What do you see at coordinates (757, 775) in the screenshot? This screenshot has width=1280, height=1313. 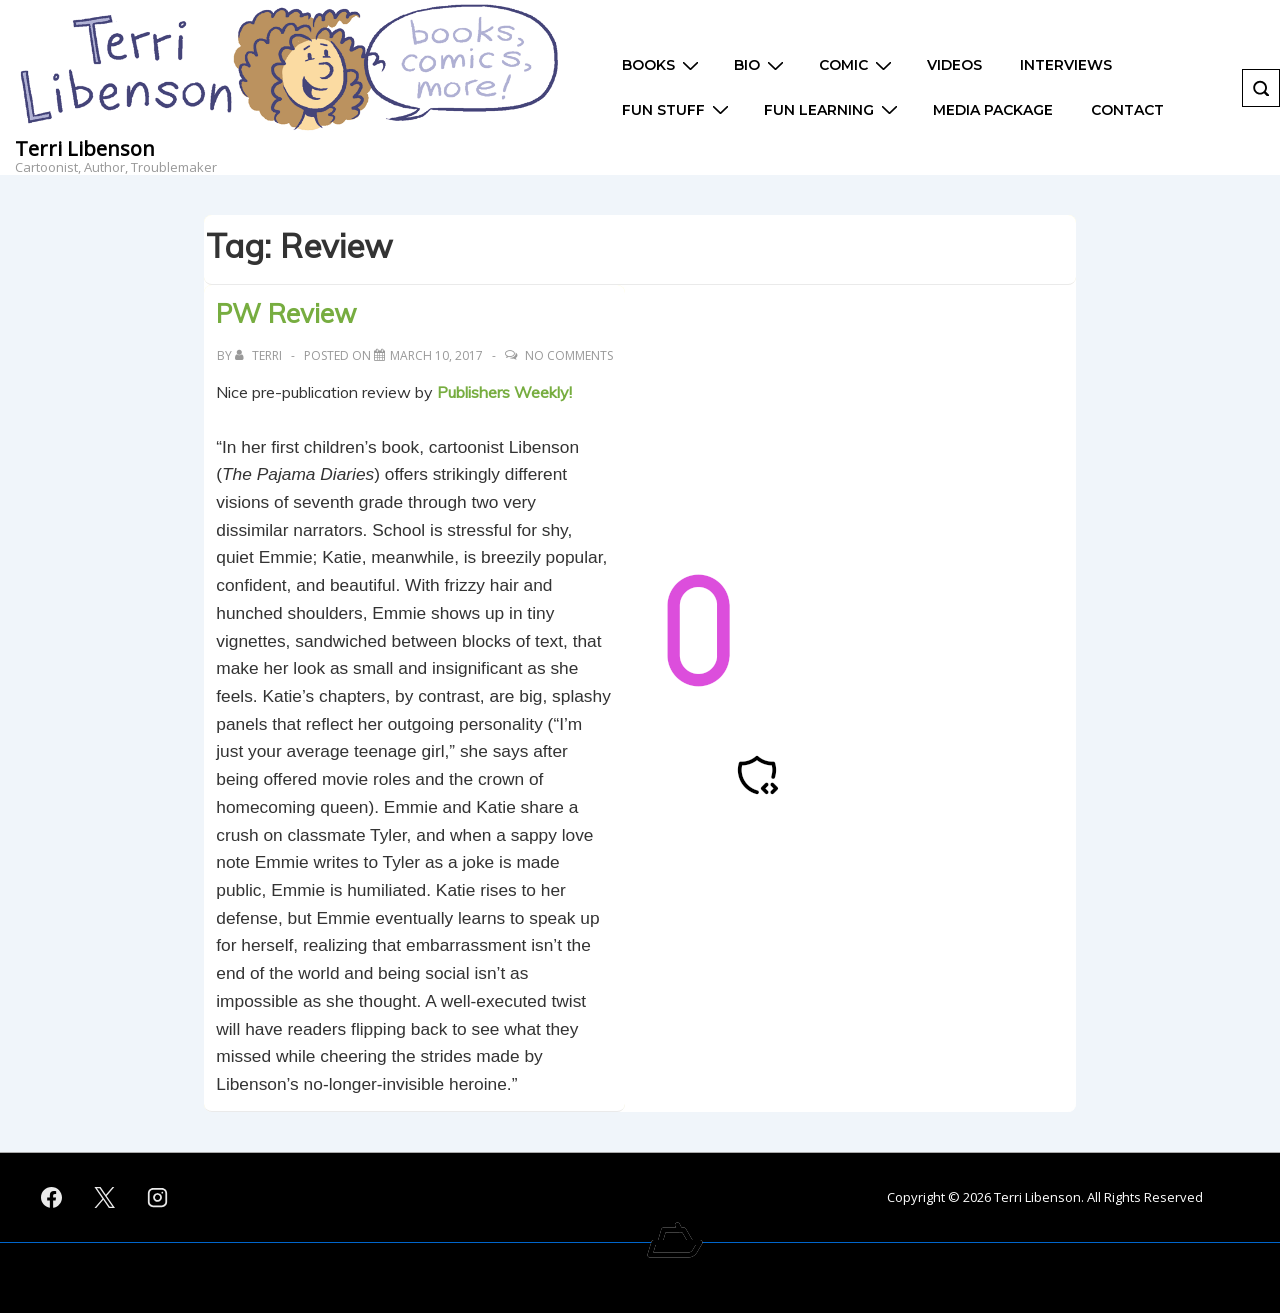 I see `access security code settings` at bounding box center [757, 775].